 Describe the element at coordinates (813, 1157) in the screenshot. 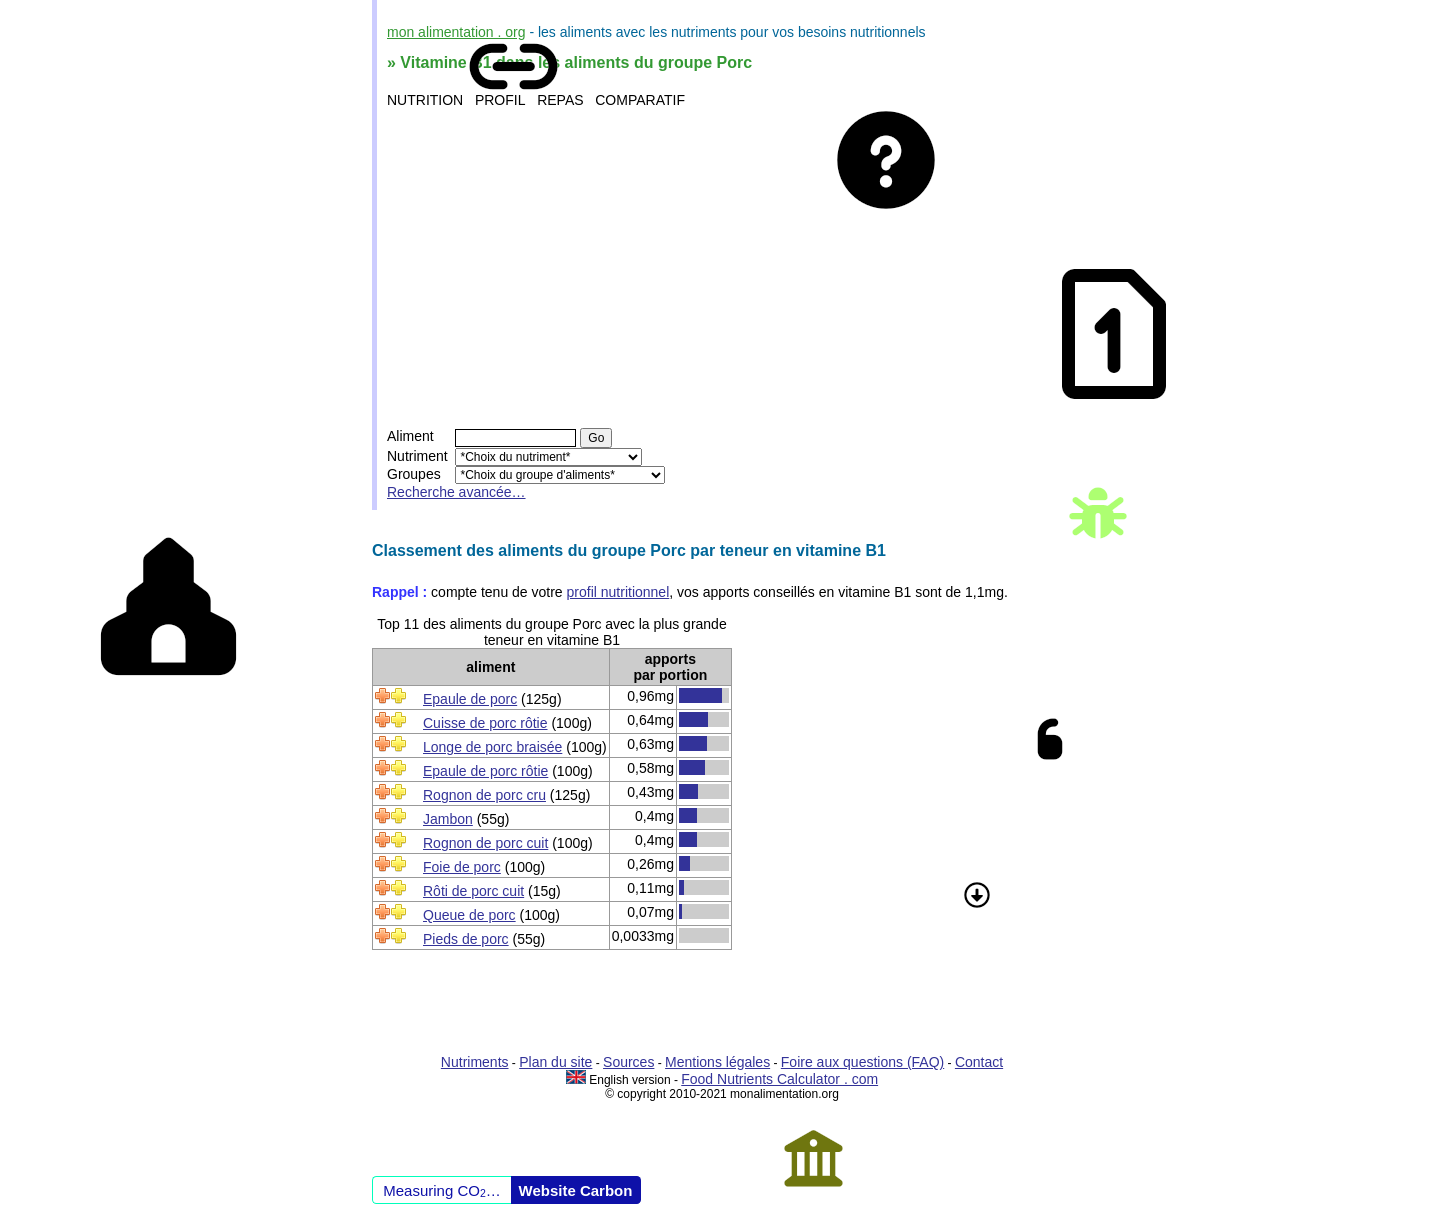

I see `access educational or institutional resources` at that location.